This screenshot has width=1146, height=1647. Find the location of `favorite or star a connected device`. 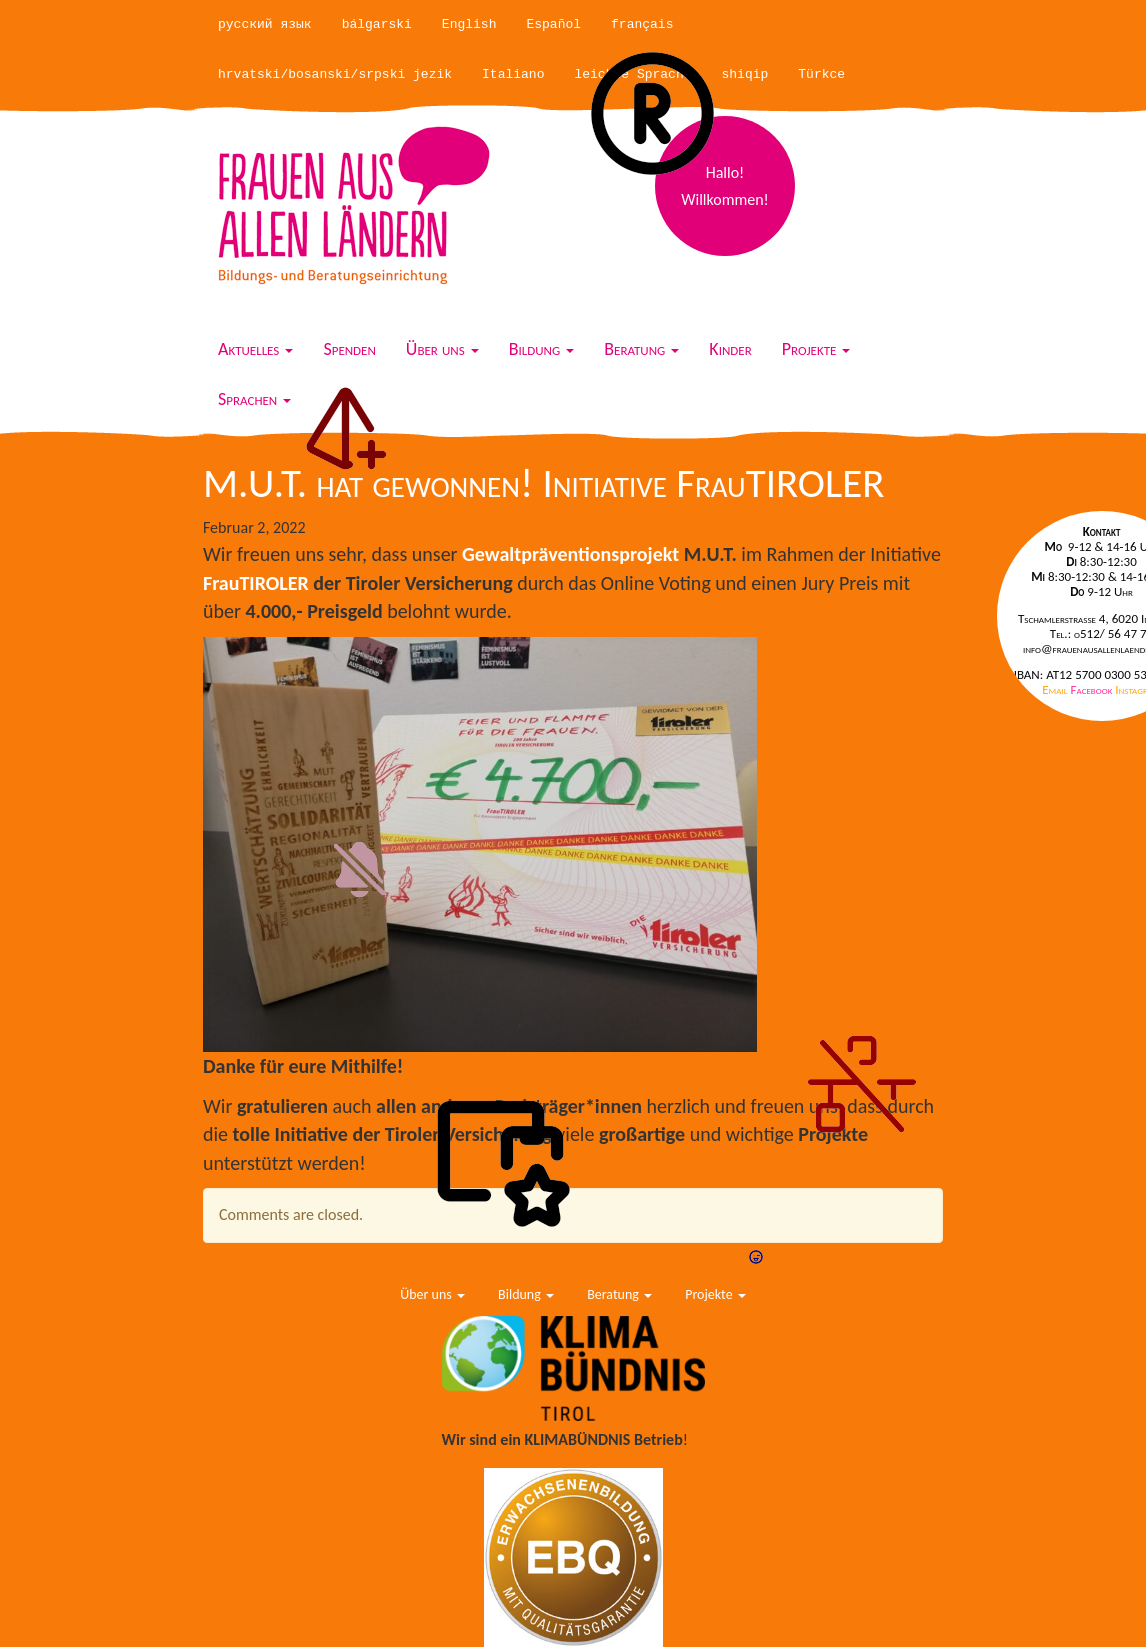

favorite or star a connected device is located at coordinates (500, 1157).